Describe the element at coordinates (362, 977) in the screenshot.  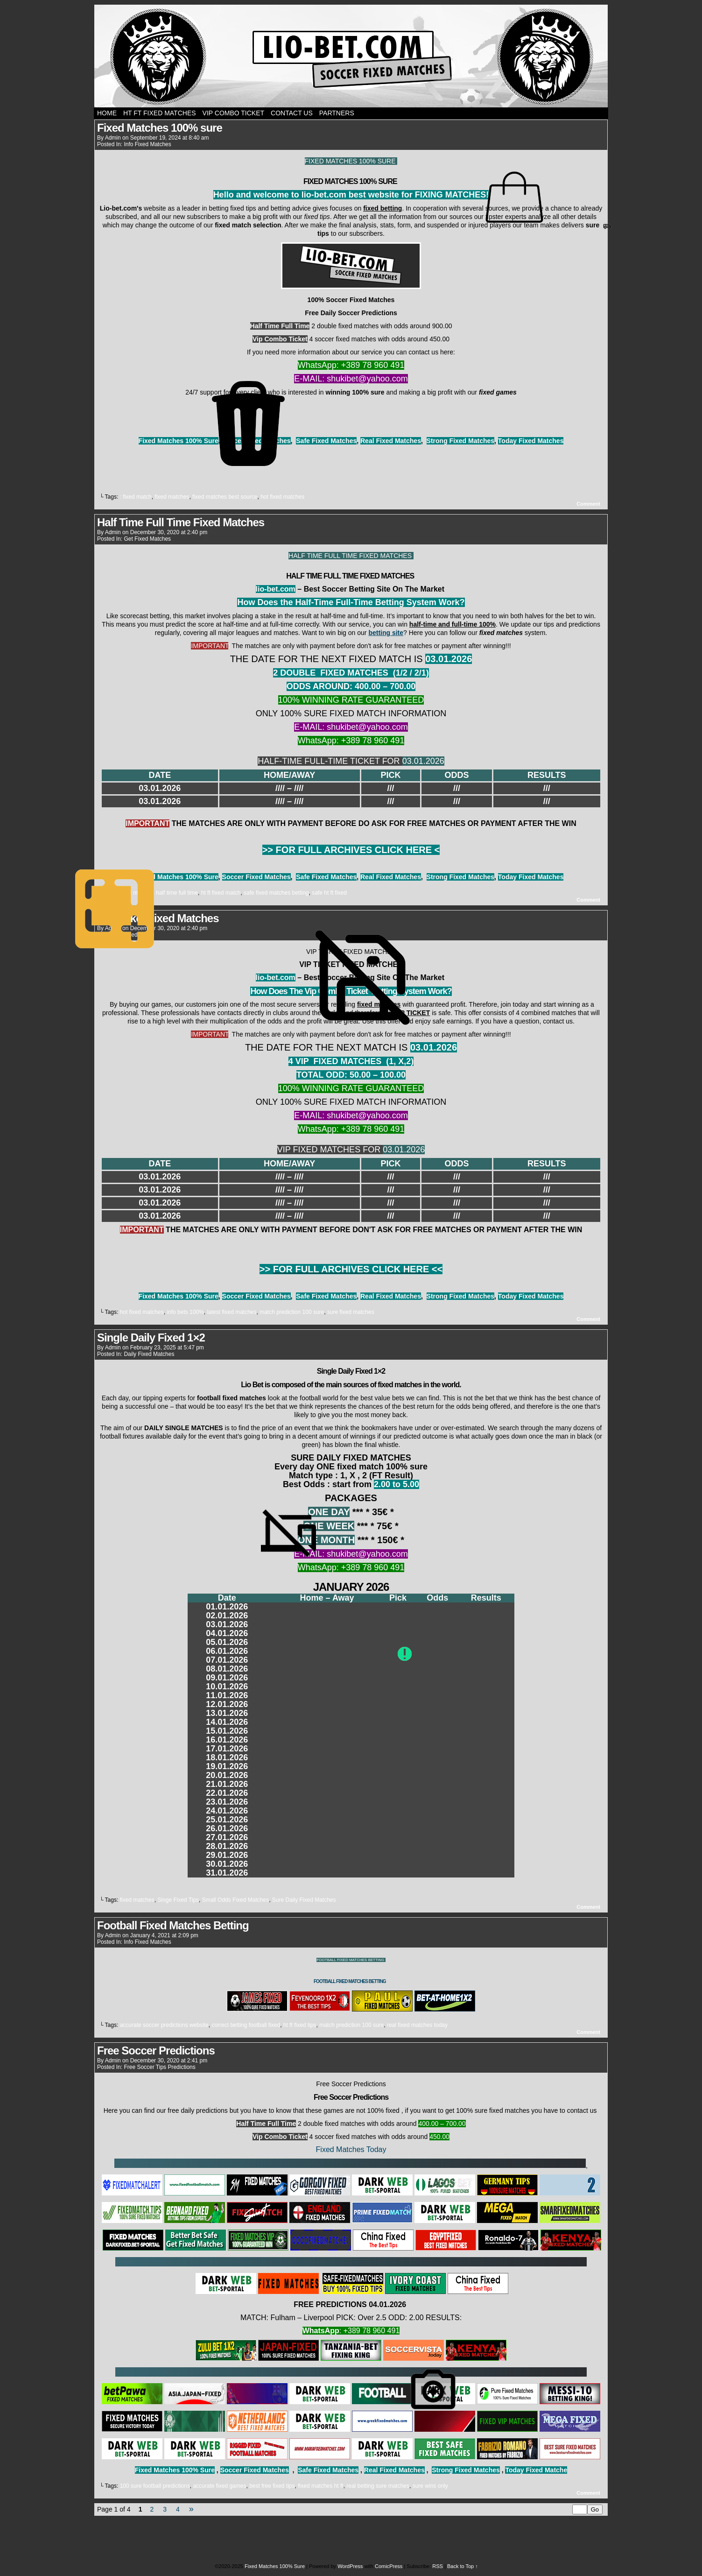
I see `save function is disabled or unavailable` at that location.